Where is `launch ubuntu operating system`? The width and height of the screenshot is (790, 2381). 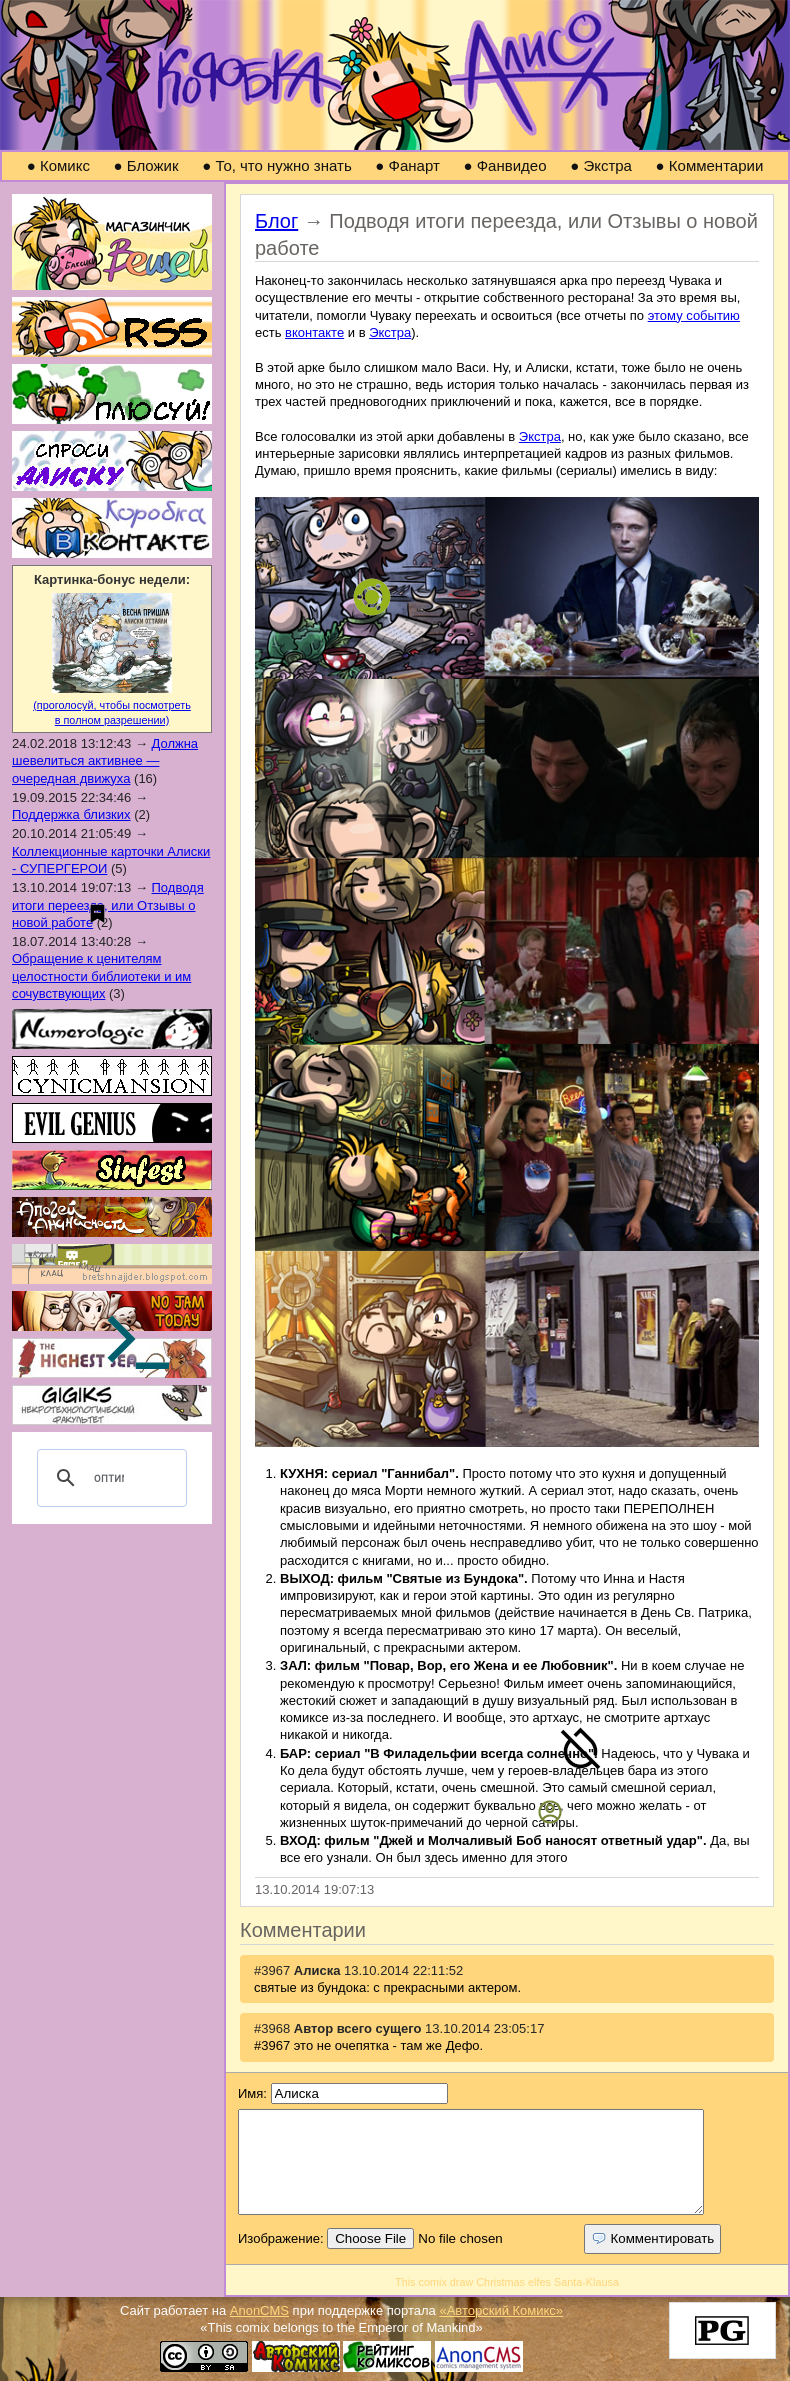 launch ubuntu operating system is located at coordinates (372, 597).